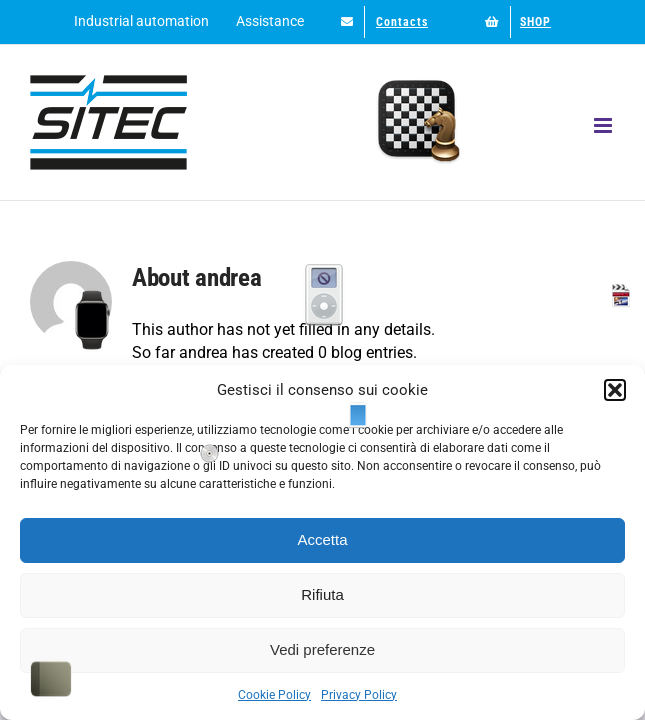 The height and width of the screenshot is (720, 645). I want to click on apple watch series 5 device icon, so click(92, 320).